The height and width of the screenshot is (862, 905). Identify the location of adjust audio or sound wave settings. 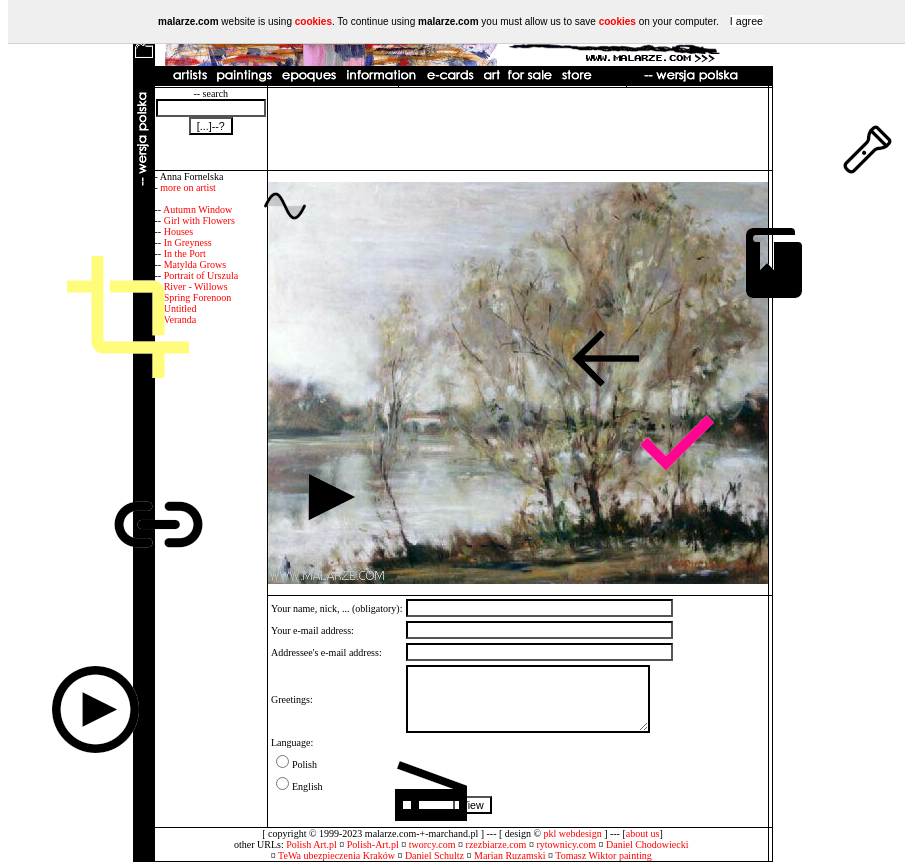
(285, 206).